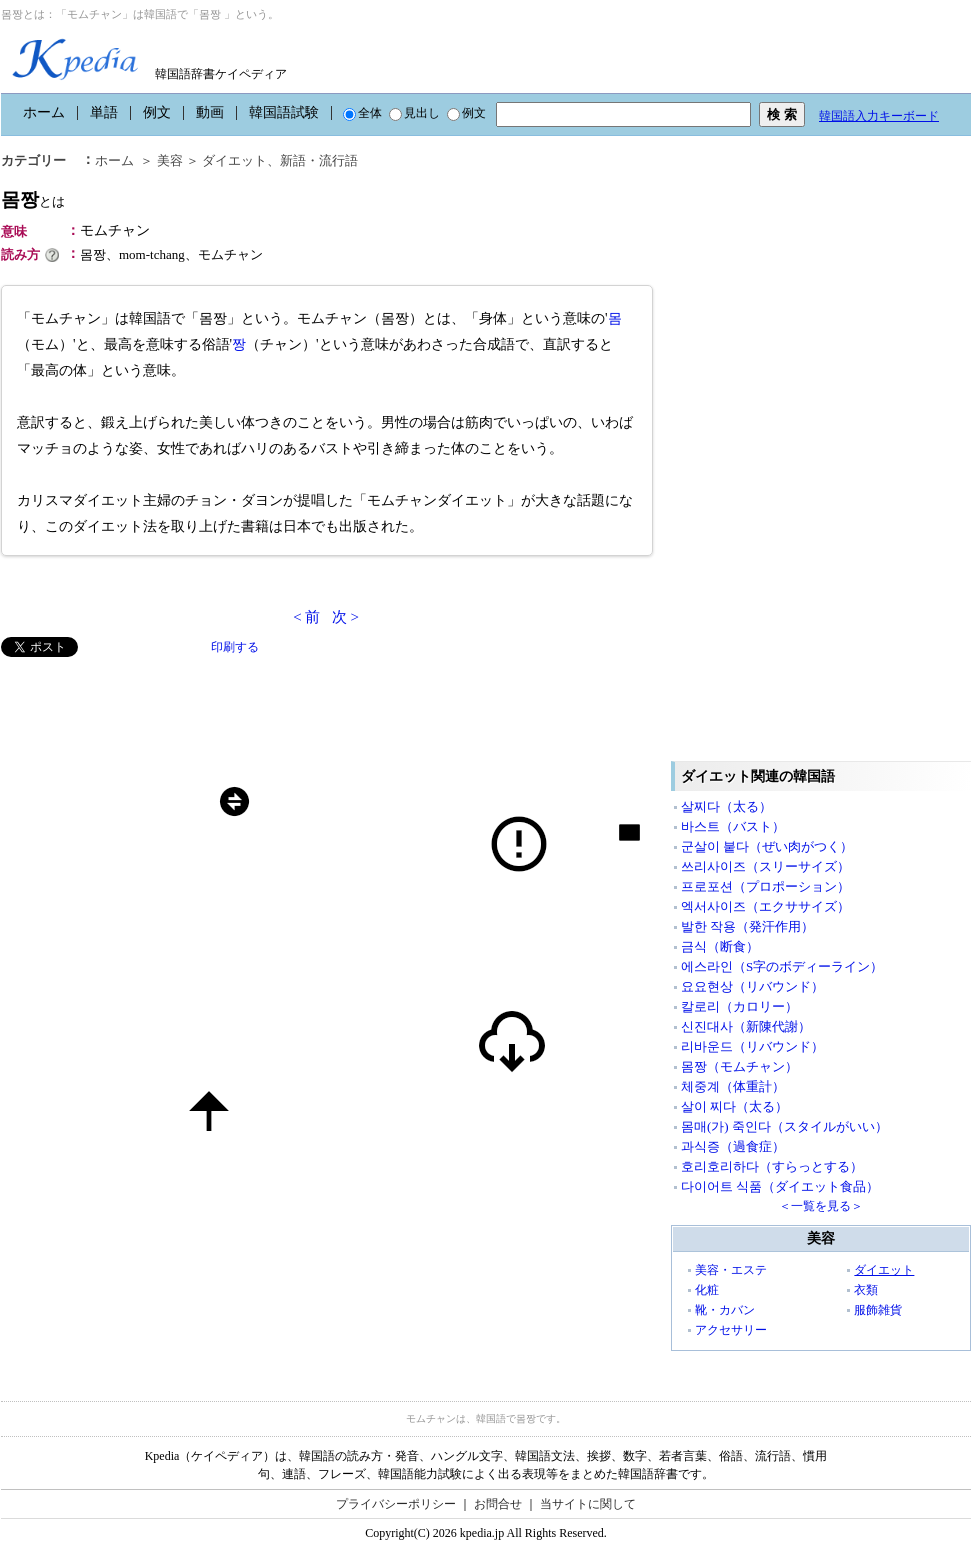 The height and width of the screenshot is (1552, 972). Describe the element at coordinates (512, 1041) in the screenshot. I see `download file from cloud storage` at that location.